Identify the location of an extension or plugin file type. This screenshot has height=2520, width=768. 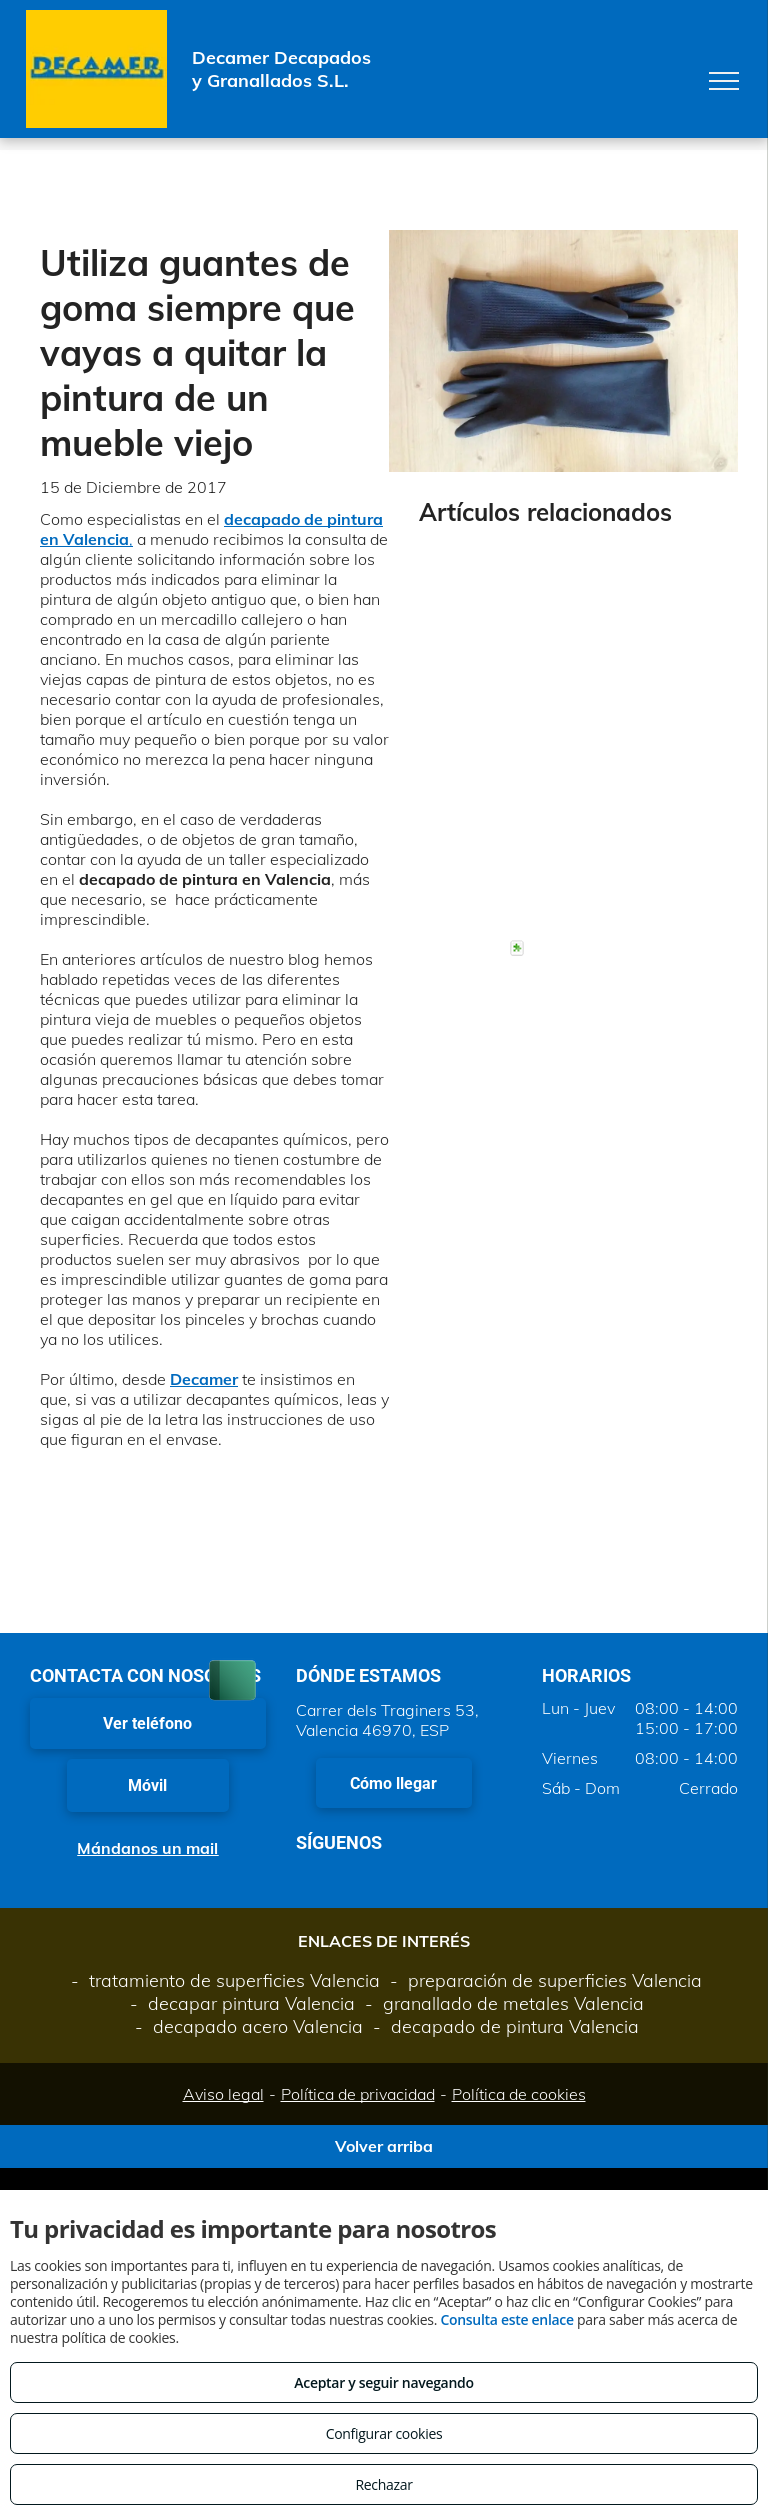
(517, 948).